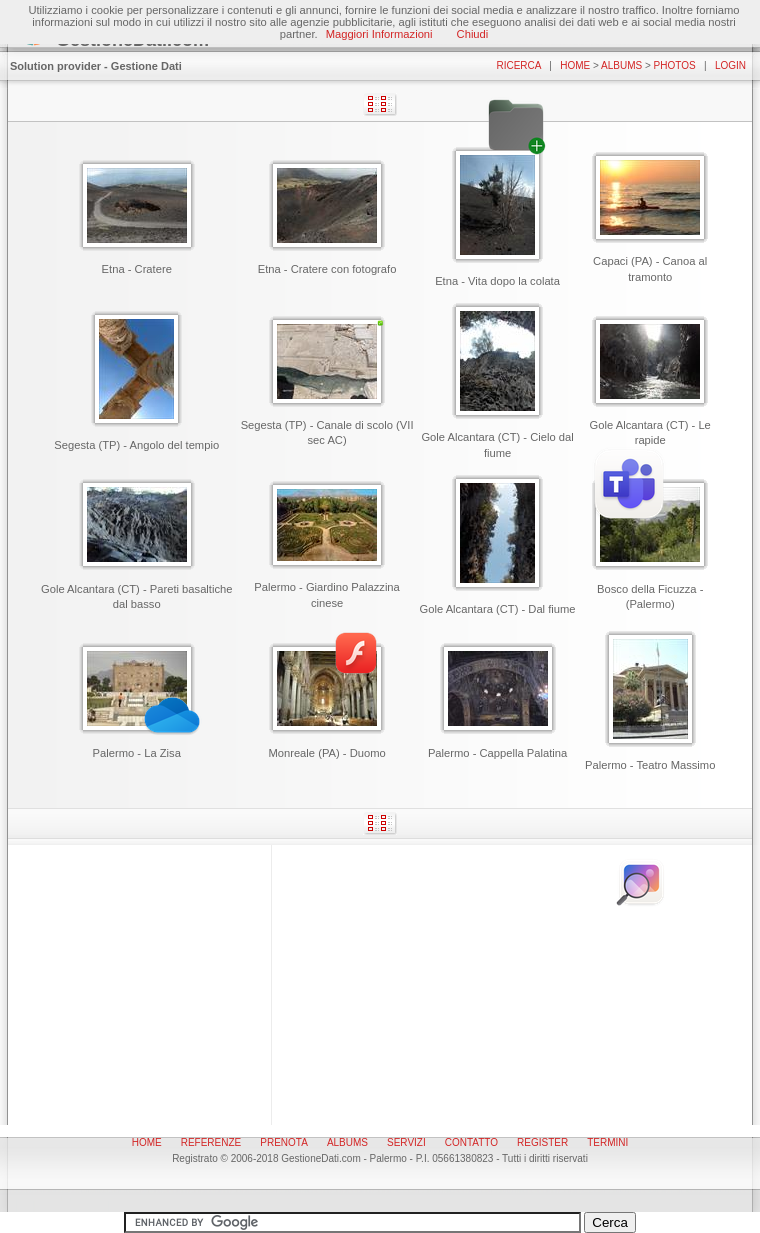 Image resolution: width=760 pixels, height=1233 pixels. I want to click on Microsoft OneDrive cloud storage status indicator, so click(172, 715).